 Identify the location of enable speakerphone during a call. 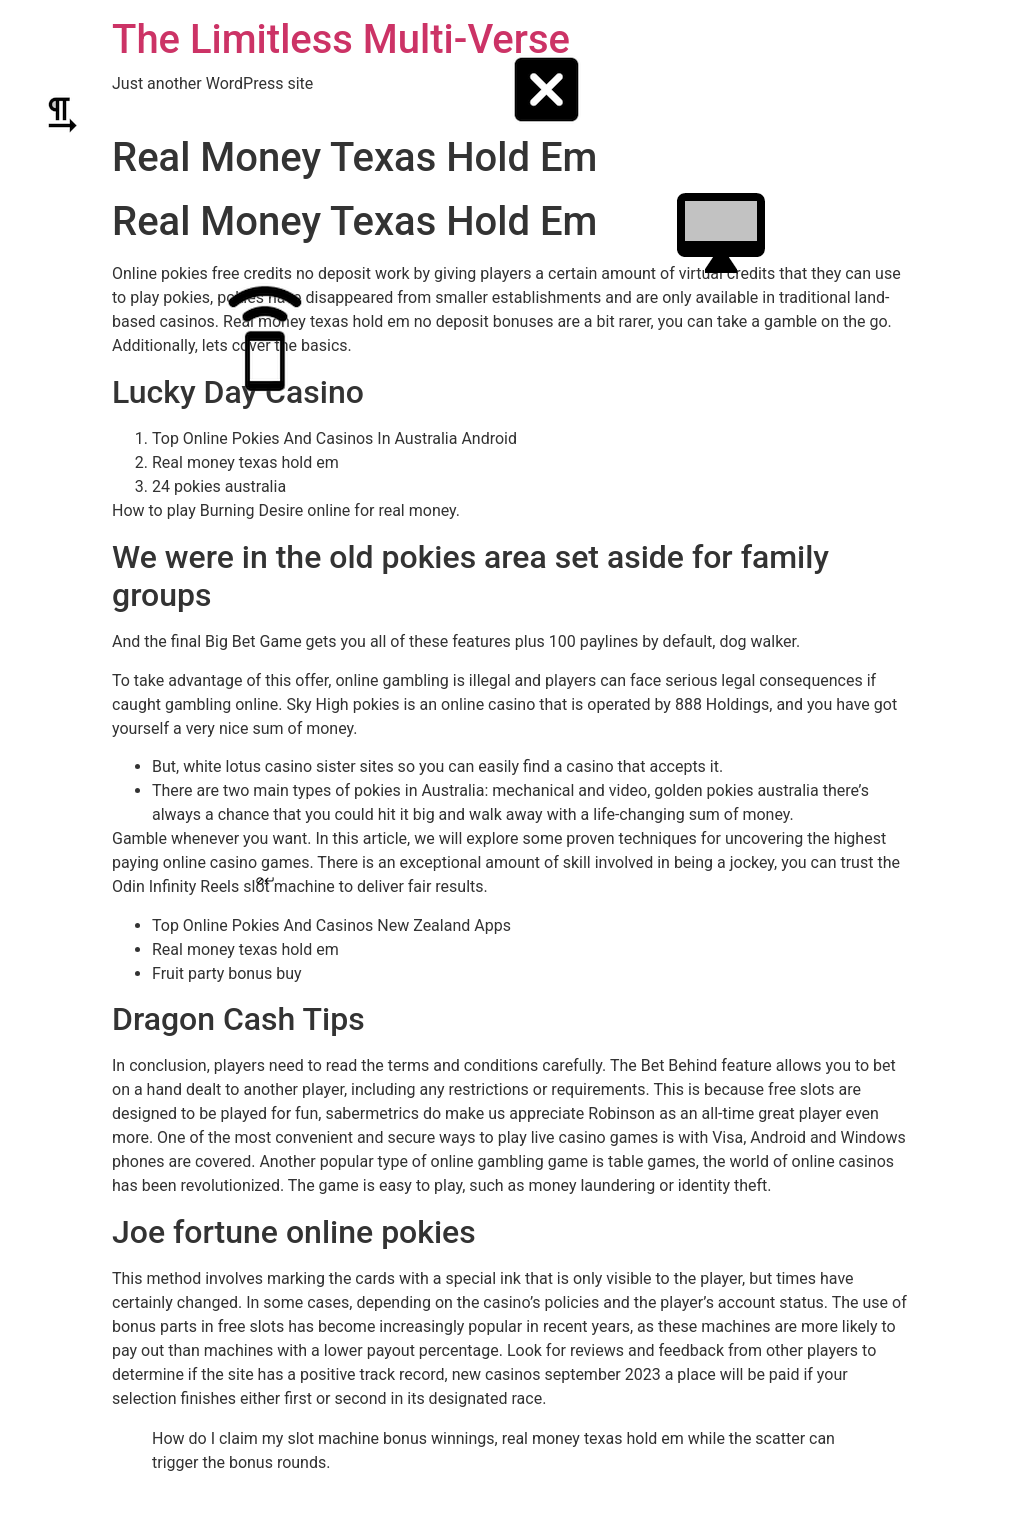
(265, 341).